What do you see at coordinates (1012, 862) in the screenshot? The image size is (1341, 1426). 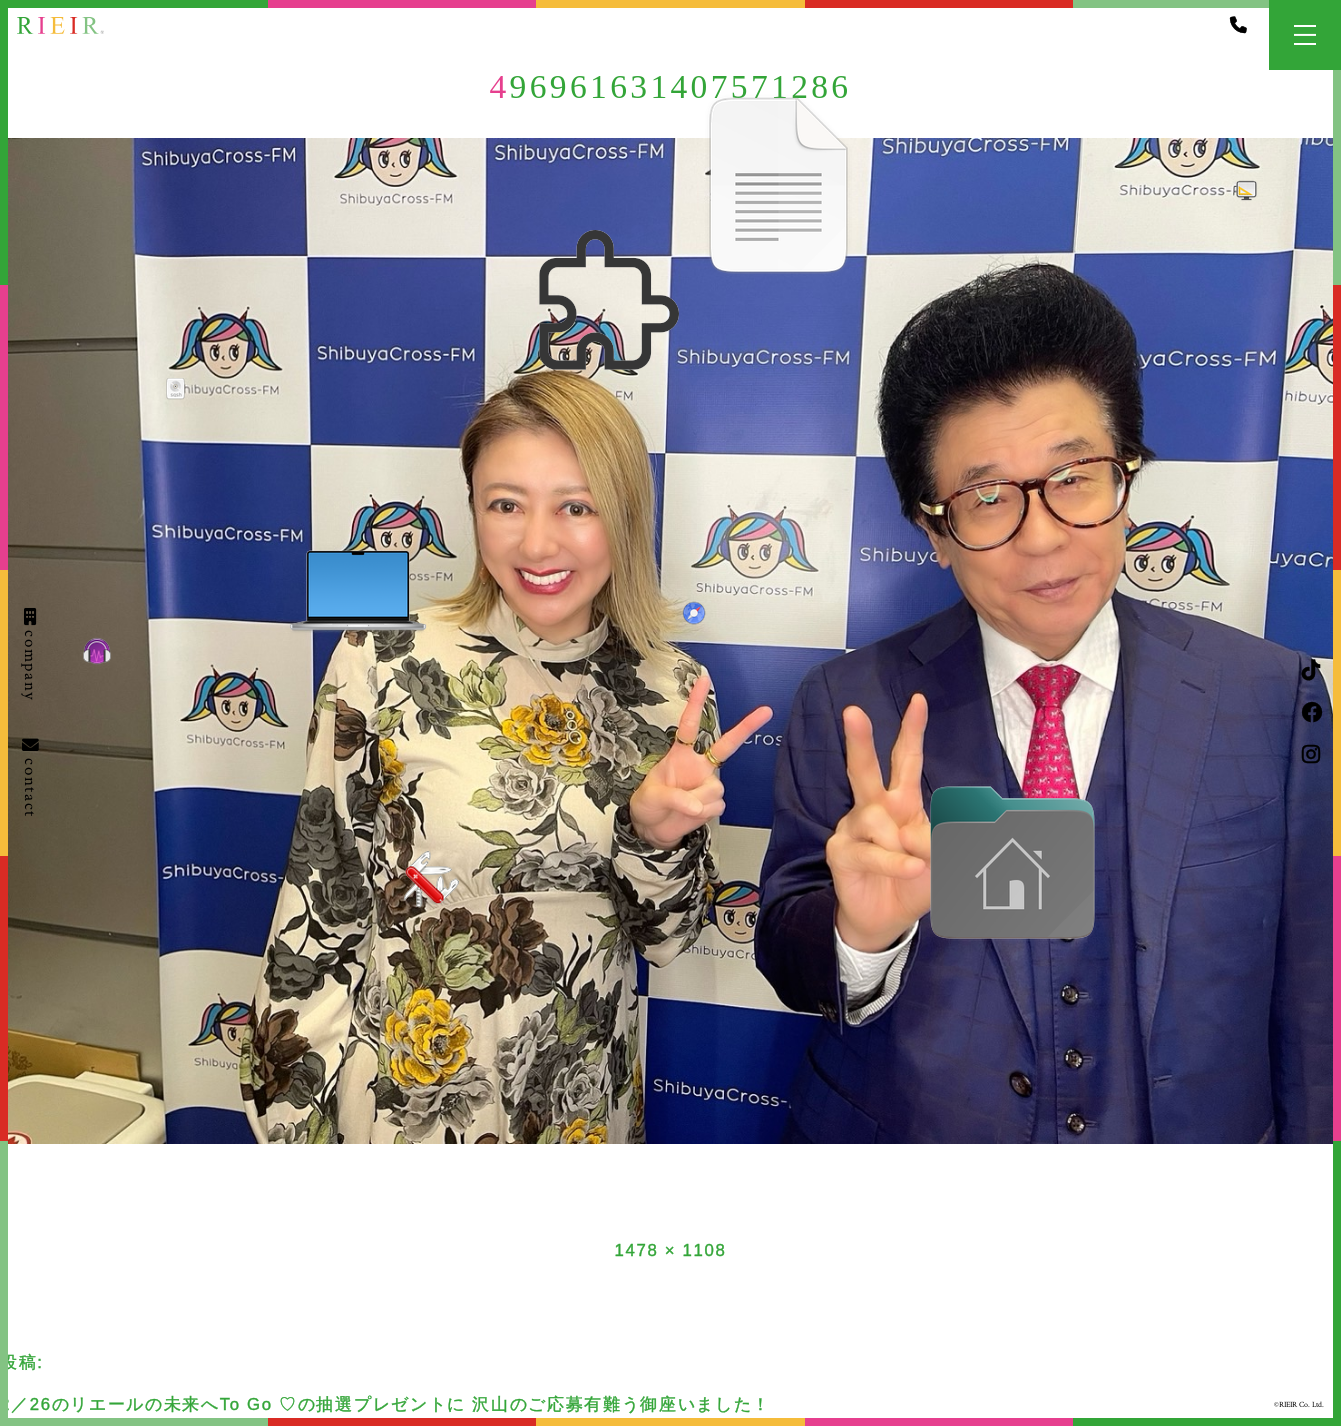 I see `access your home folder or personal files` at bounding box center [1012, 862].